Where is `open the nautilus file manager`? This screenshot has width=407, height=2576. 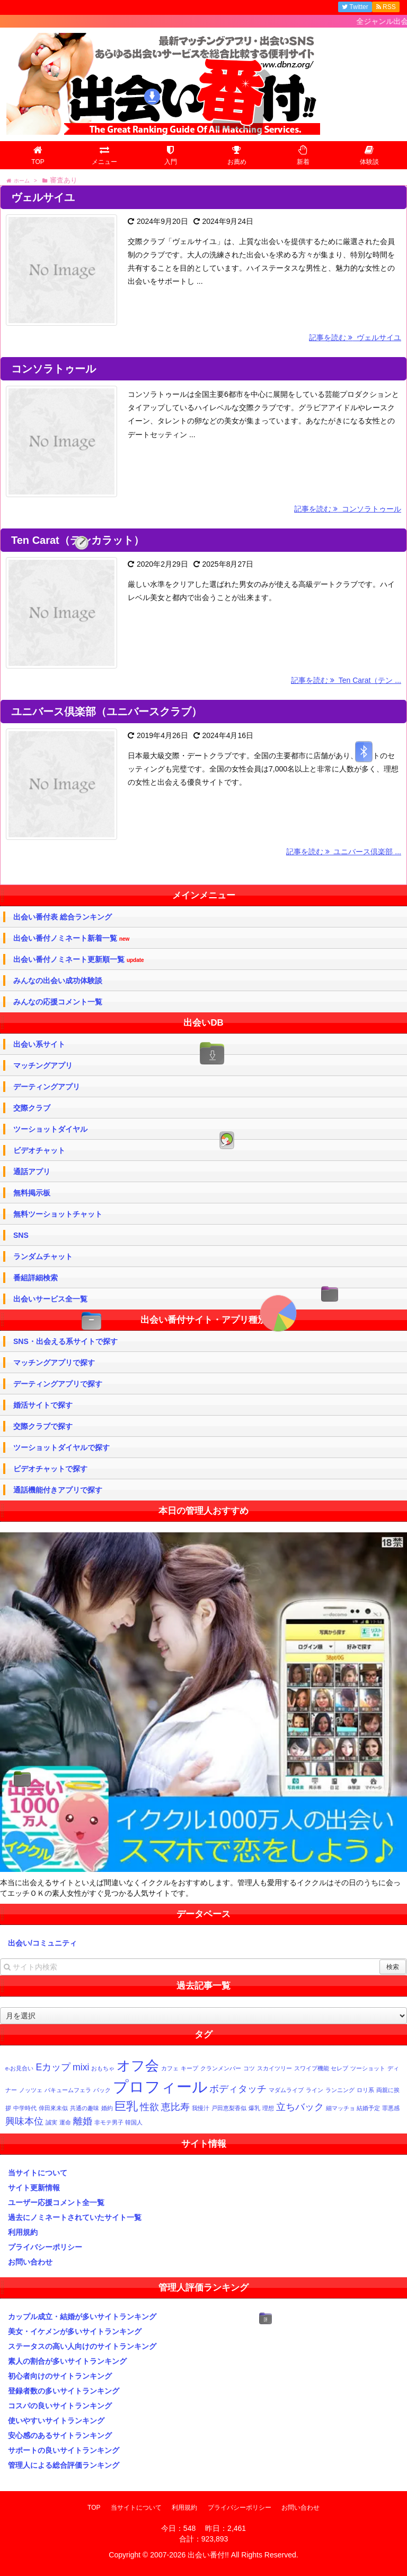 open the nautilus file manager is located at coordinates (91, 1321).